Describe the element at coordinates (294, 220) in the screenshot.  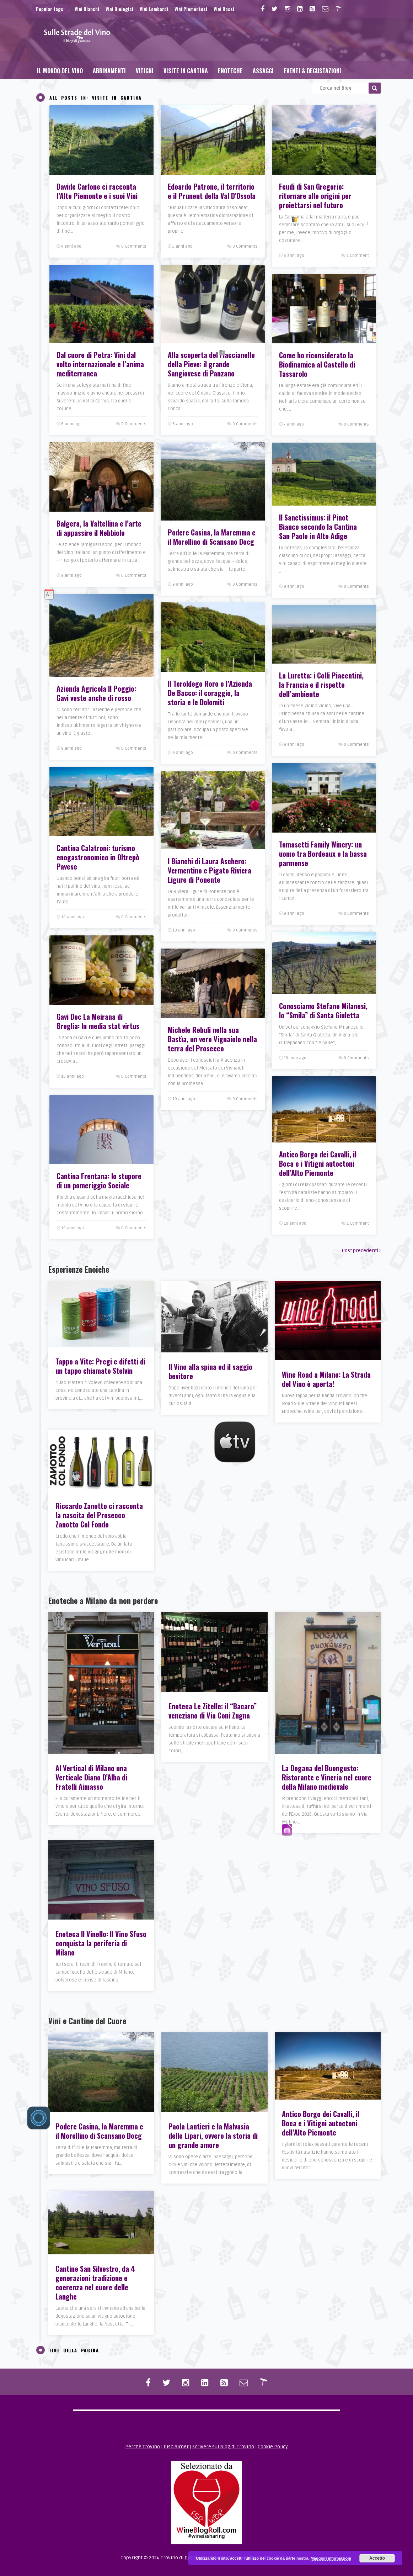
I see `open the calculator app` at that location.